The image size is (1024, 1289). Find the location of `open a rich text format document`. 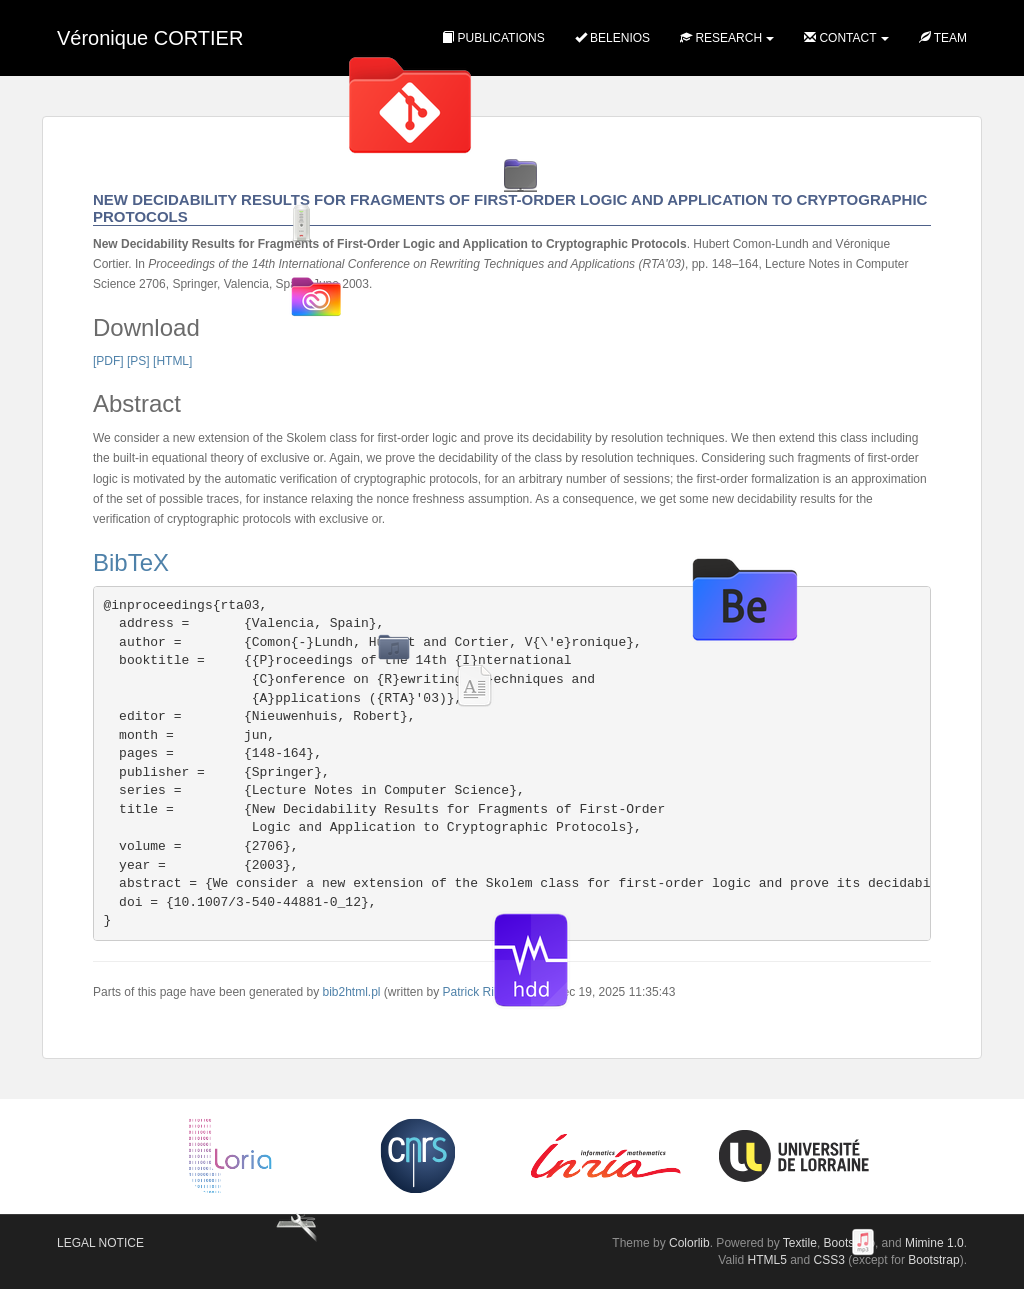

open a rich text format document is located at coordinates (474, 685).